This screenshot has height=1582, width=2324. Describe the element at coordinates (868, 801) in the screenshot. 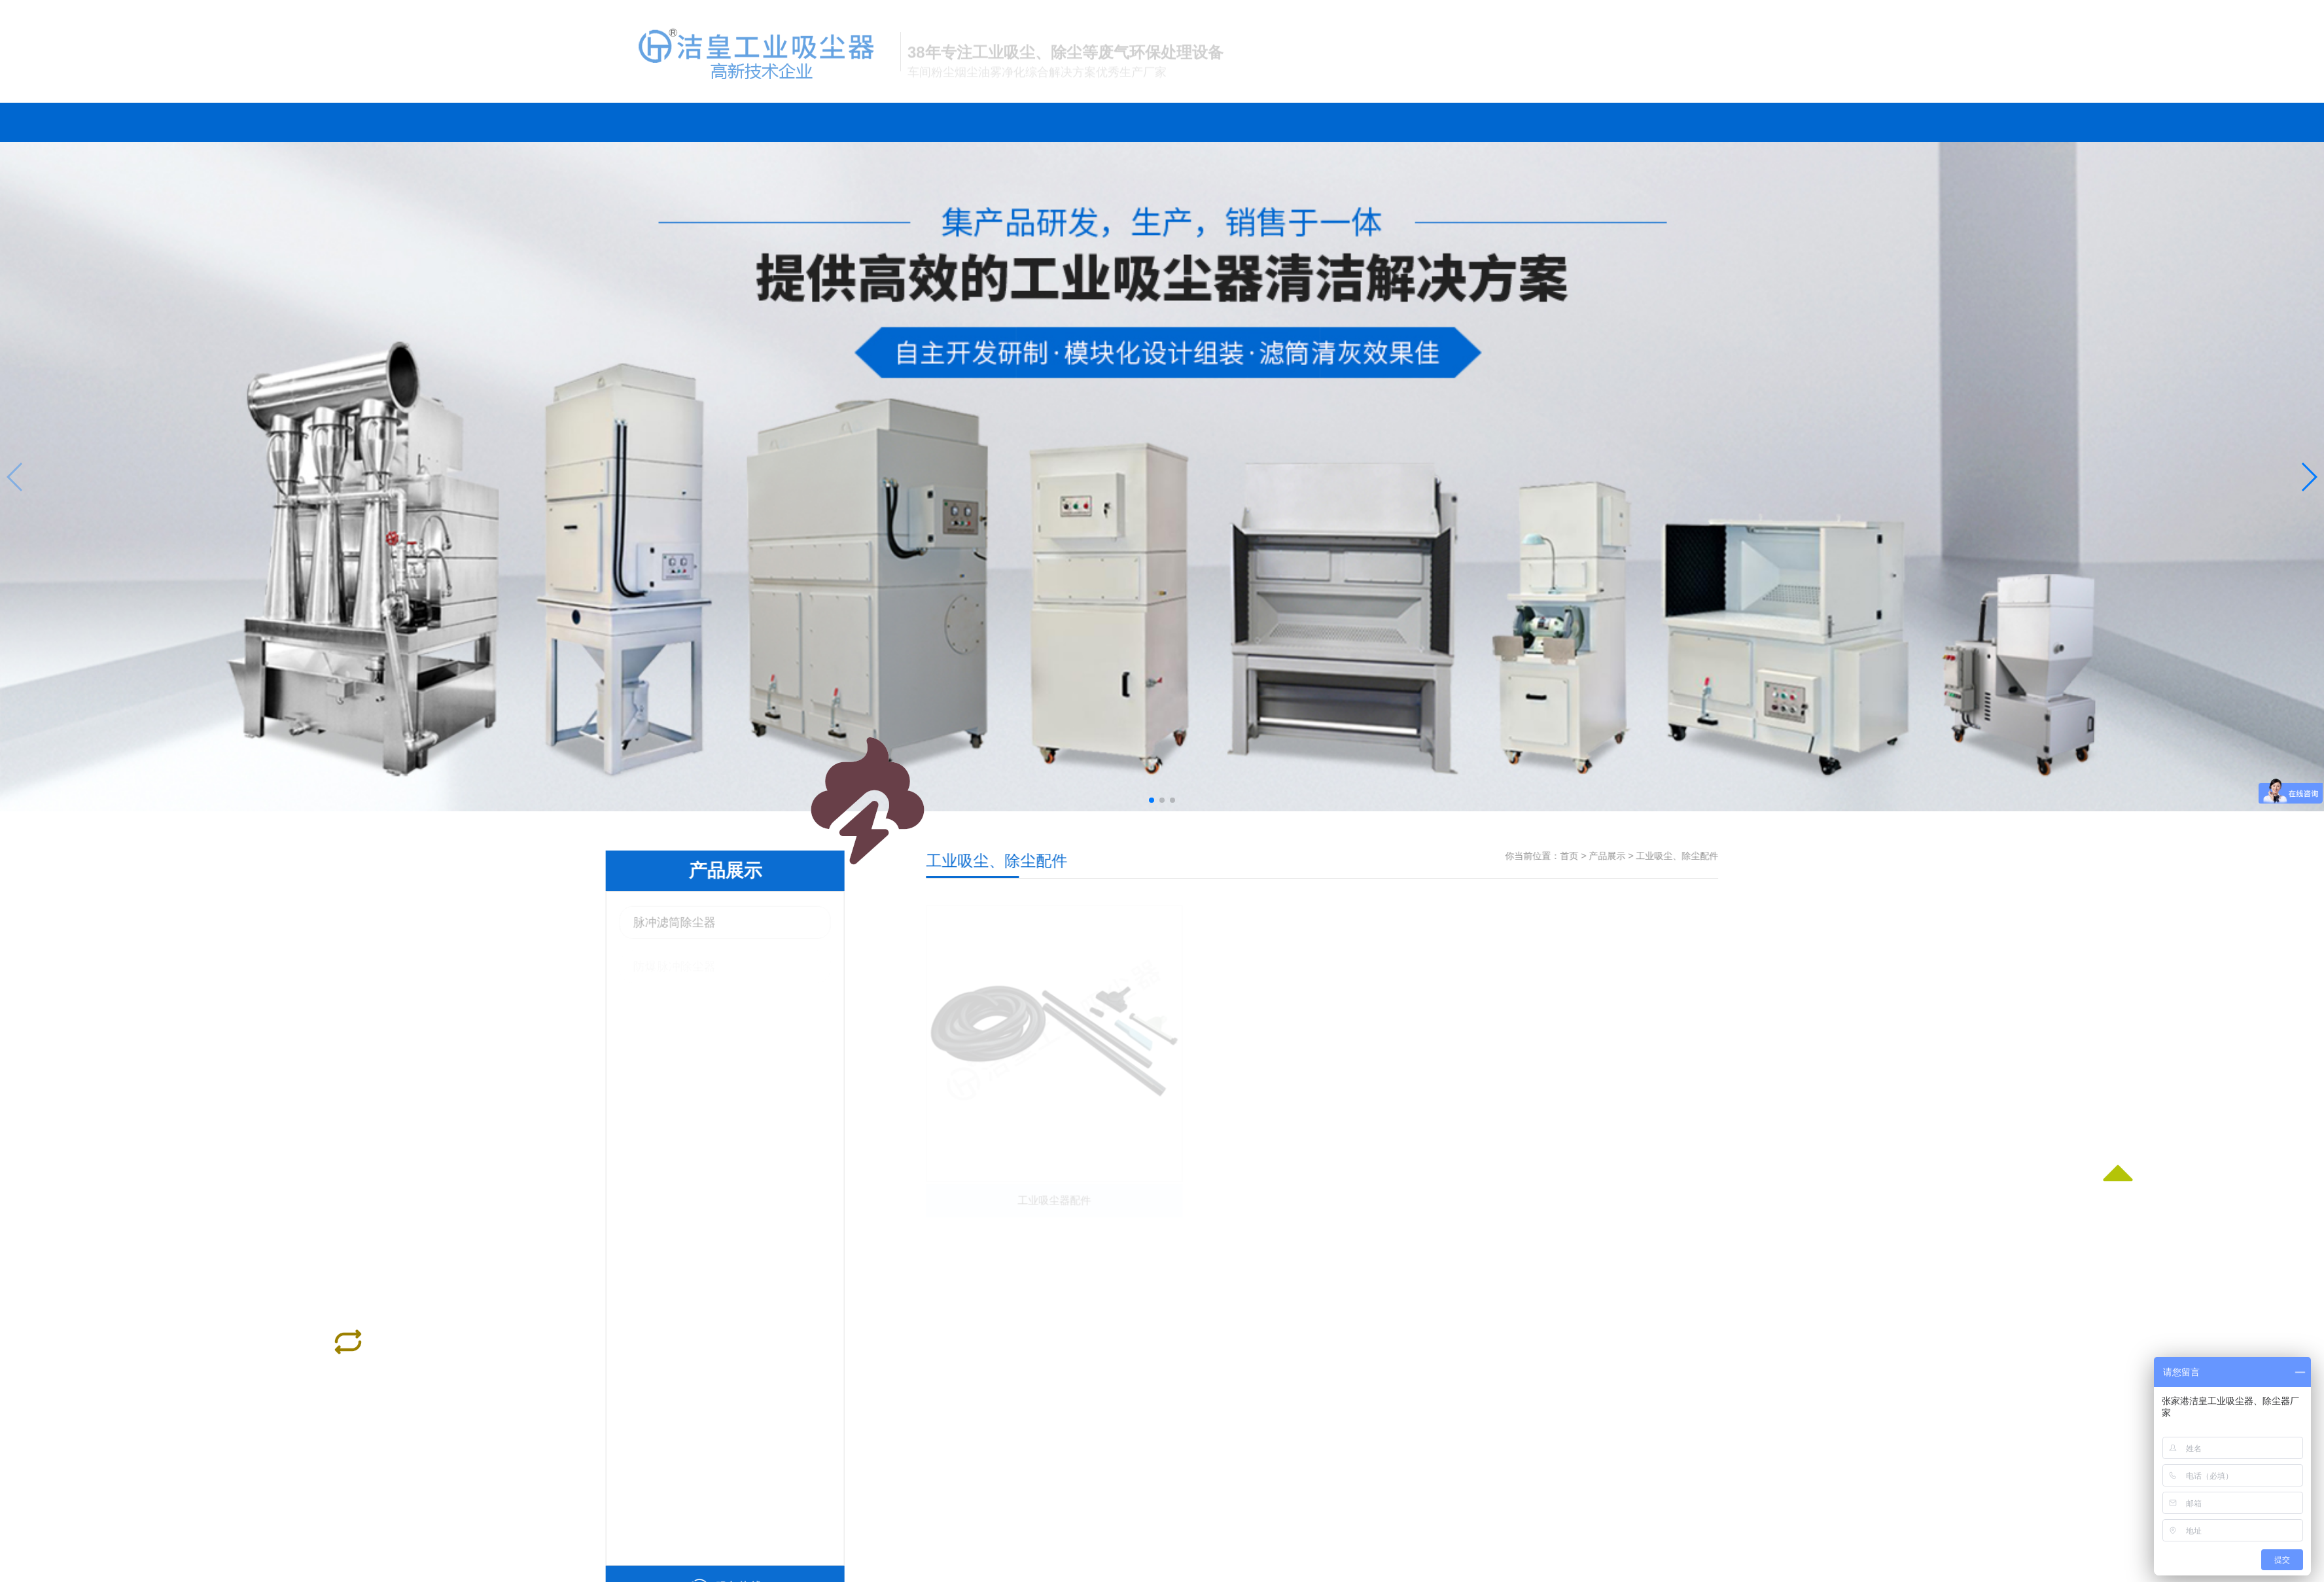

I see `indicates something went wrong or an error occurred` at that location.